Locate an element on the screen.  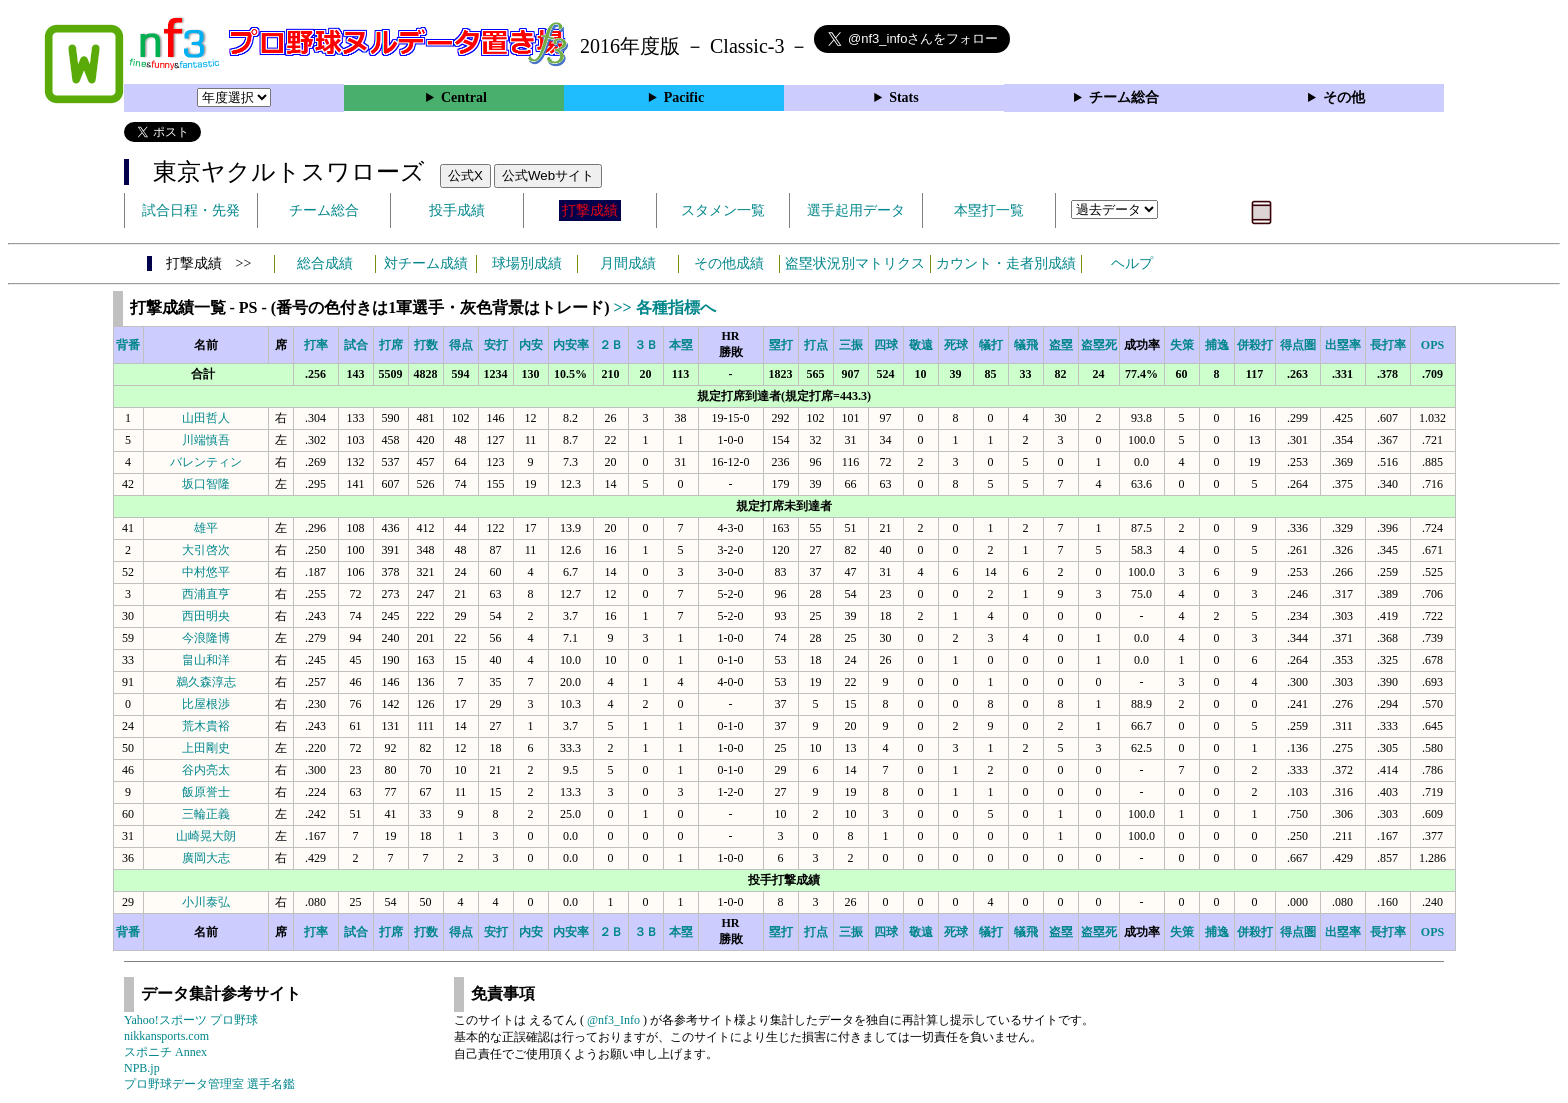
keyboard key for the letter W is located at coordinates (84, 64).